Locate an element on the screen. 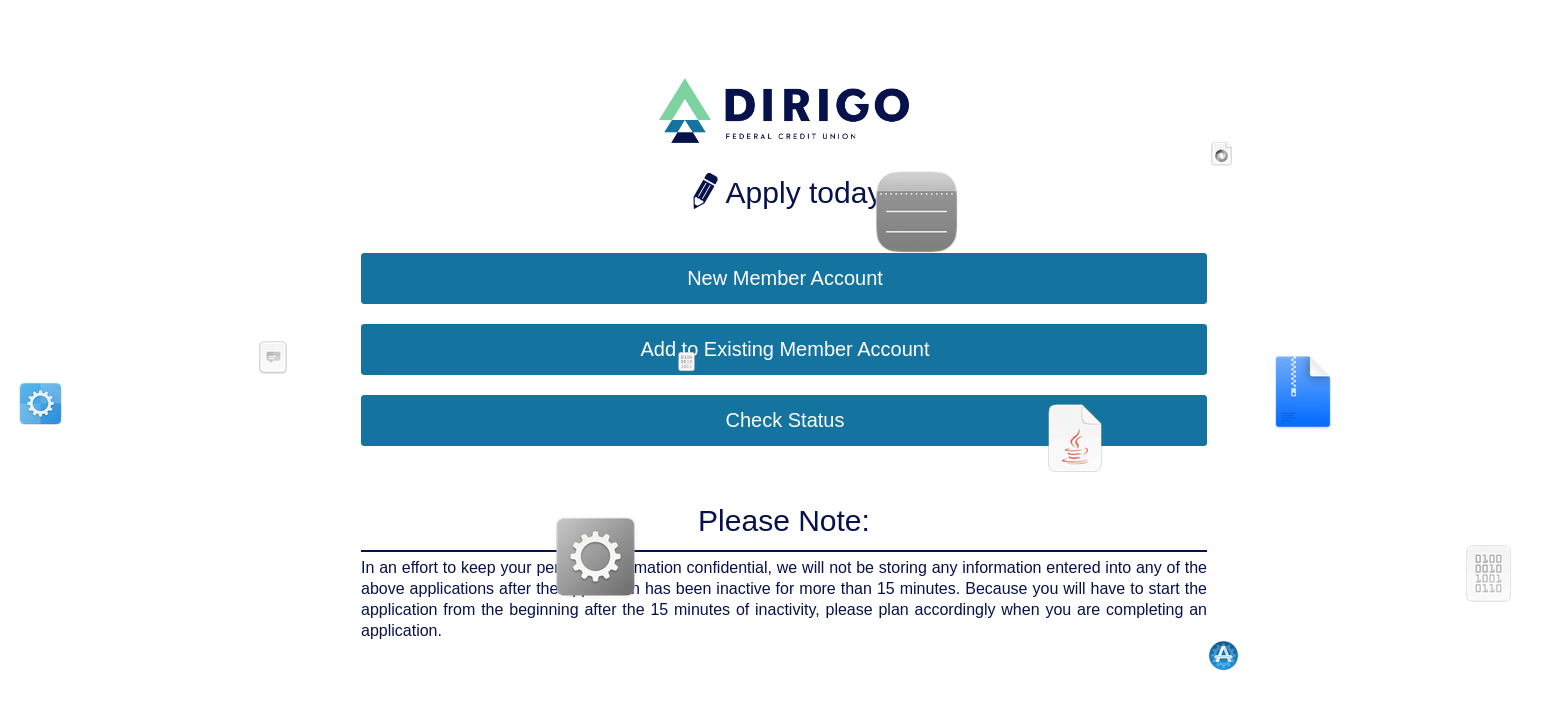  open the notes app is located at coordinates (916, 211).